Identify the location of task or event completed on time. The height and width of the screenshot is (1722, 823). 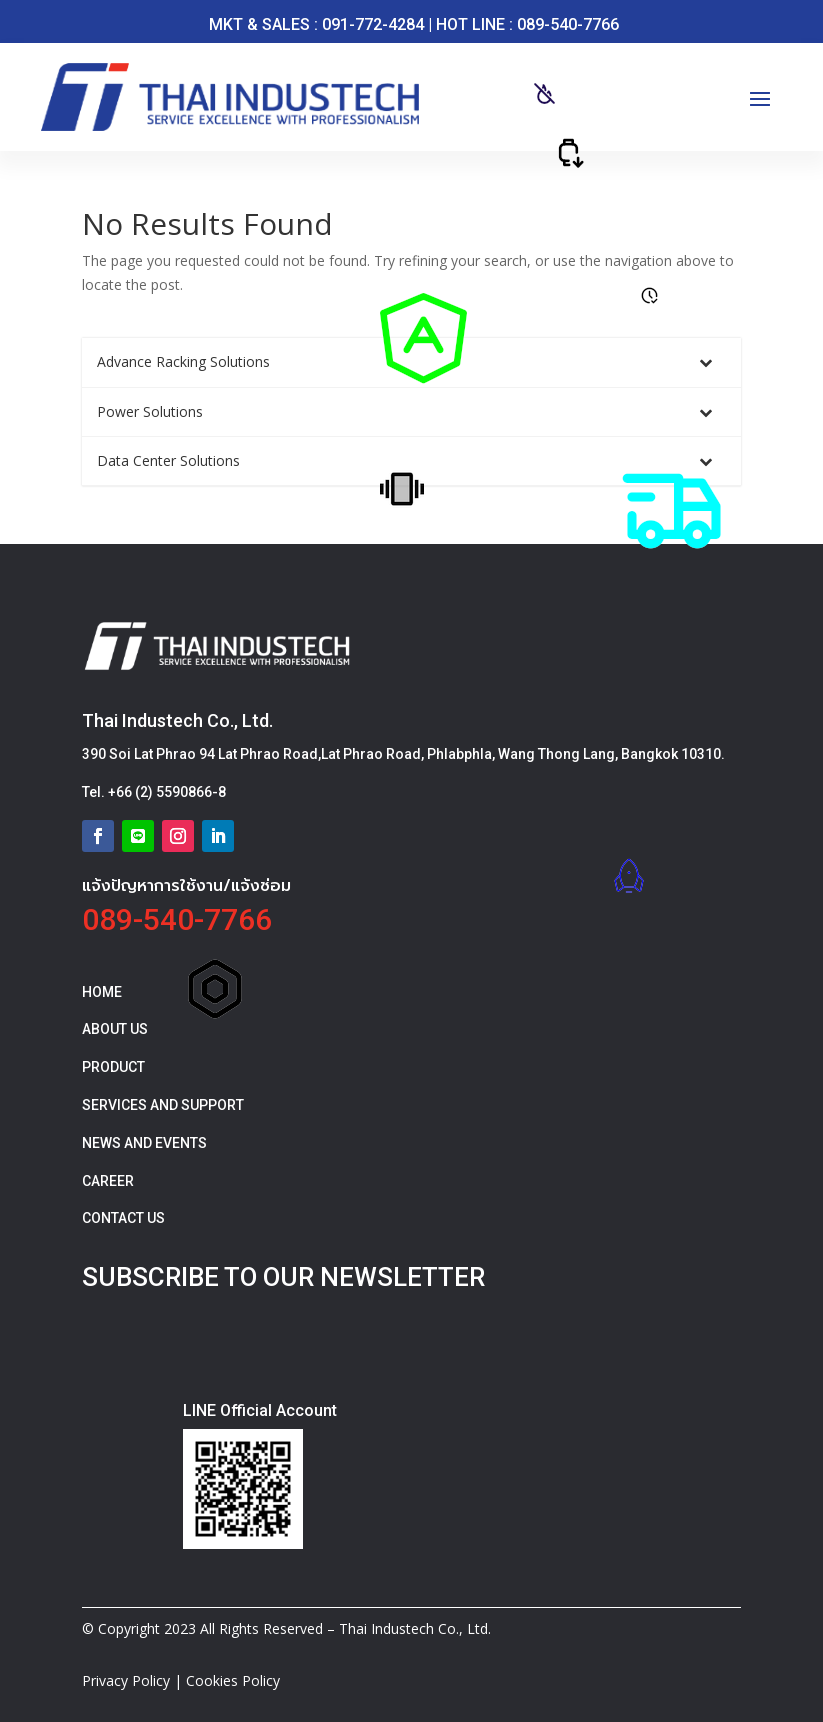
(649, 295).